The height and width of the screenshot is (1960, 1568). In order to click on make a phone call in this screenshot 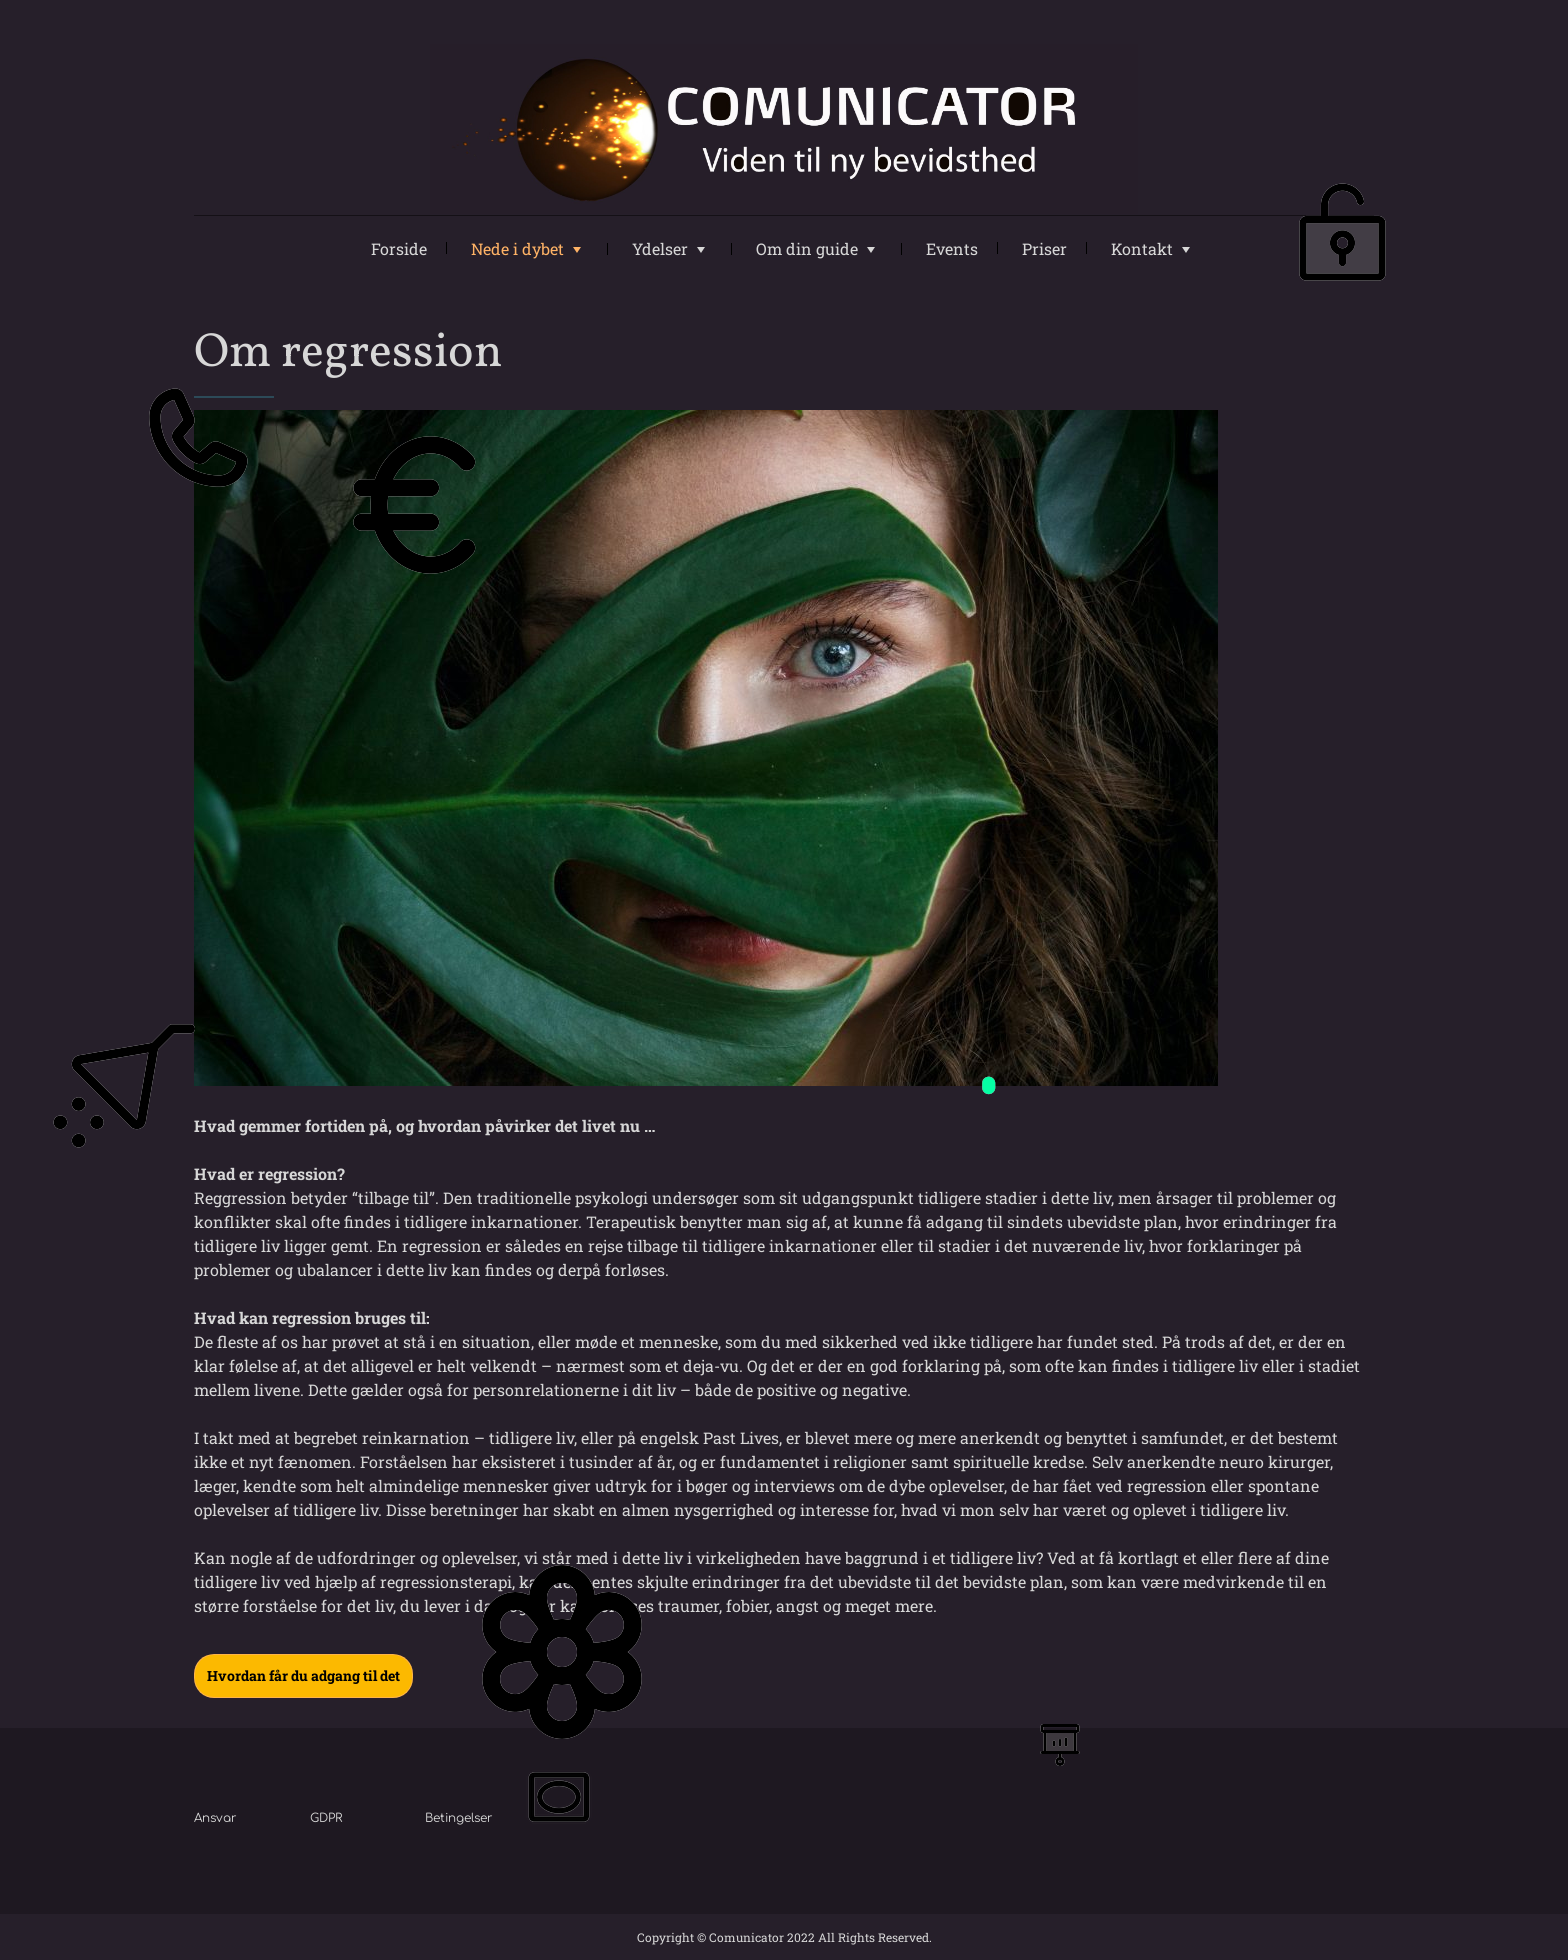, I will do `click(196, 439)`.